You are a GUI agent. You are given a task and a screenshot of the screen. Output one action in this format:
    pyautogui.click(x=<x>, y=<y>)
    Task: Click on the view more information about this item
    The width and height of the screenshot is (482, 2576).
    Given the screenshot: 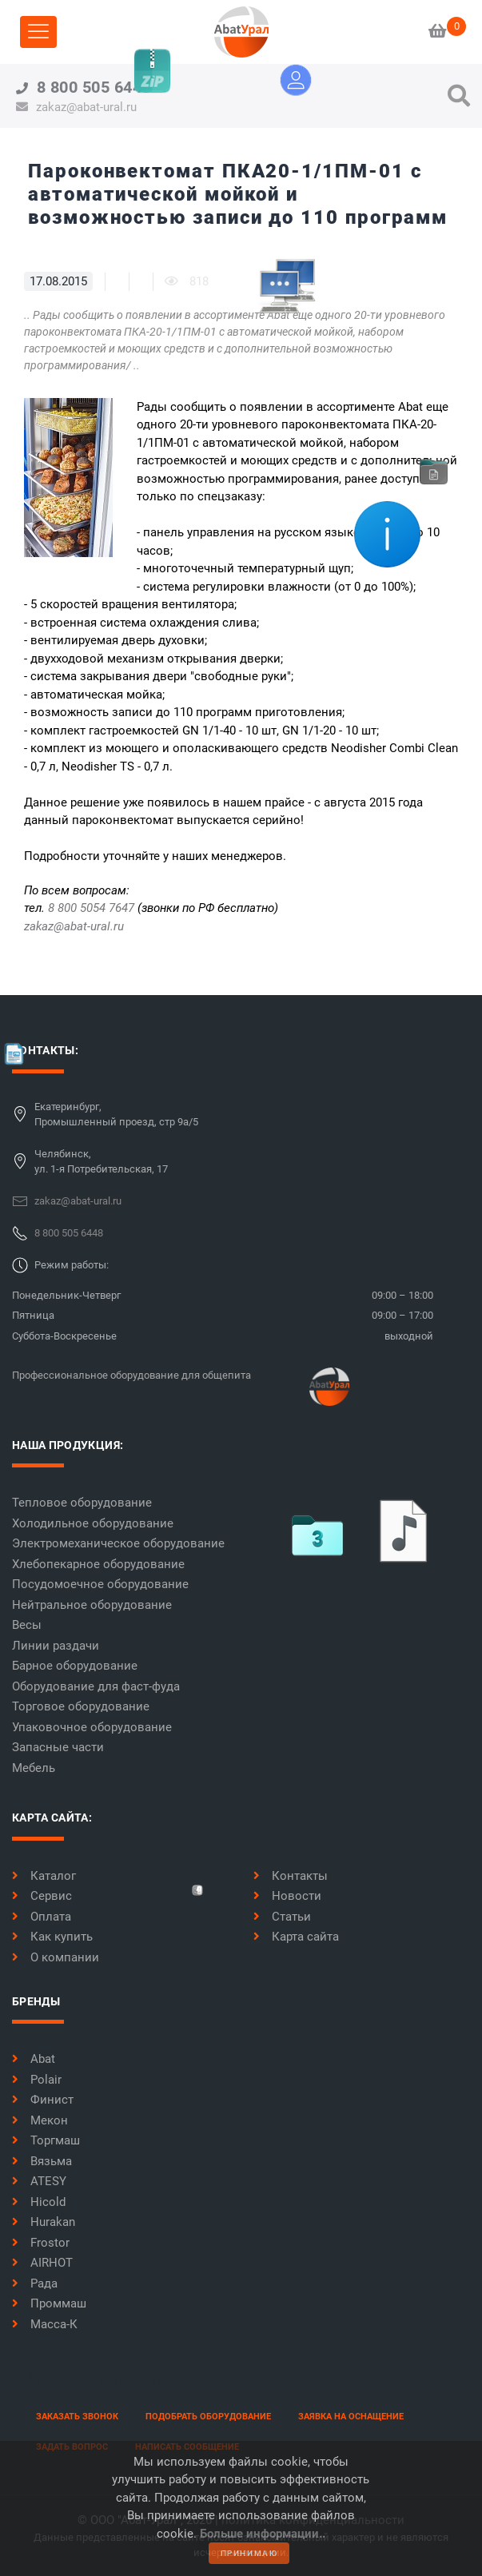 What is the action you would take?
    pyautogui.click(x=387, y=534)
    